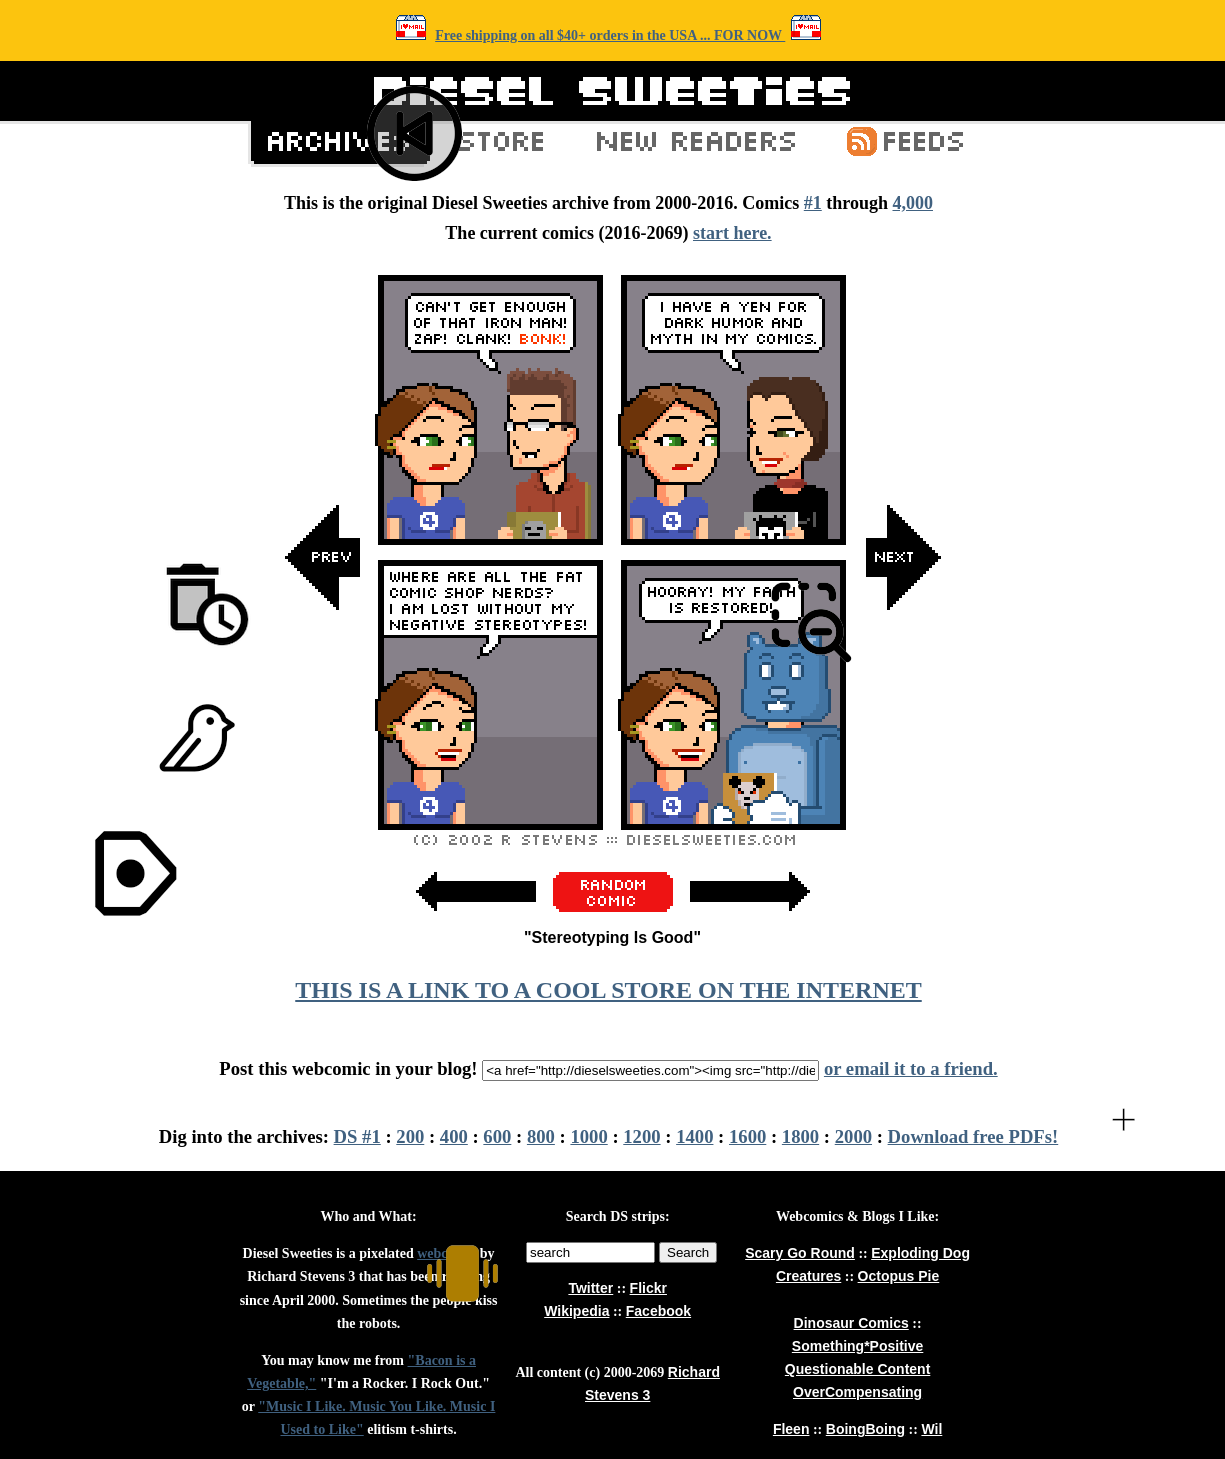  I want to click on indicates the current active line during debugging, so click(130, 873).